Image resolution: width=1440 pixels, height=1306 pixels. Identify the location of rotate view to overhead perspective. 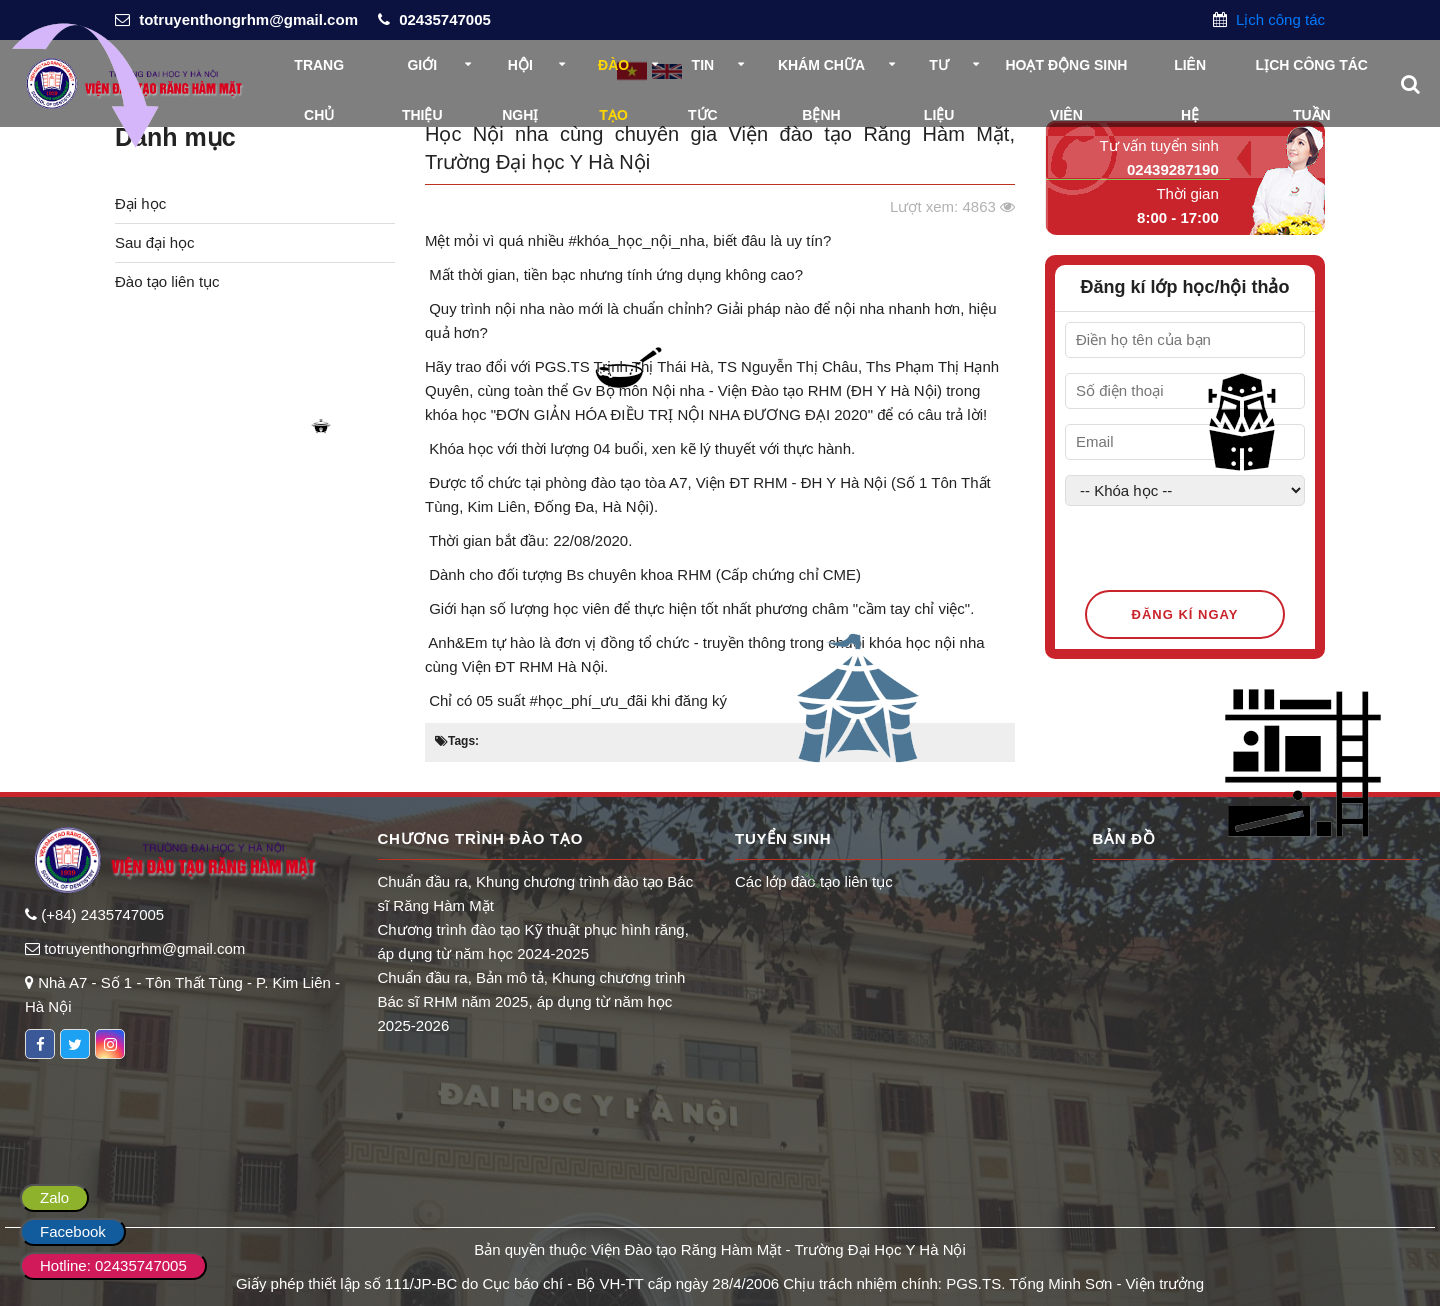
(84, 85).